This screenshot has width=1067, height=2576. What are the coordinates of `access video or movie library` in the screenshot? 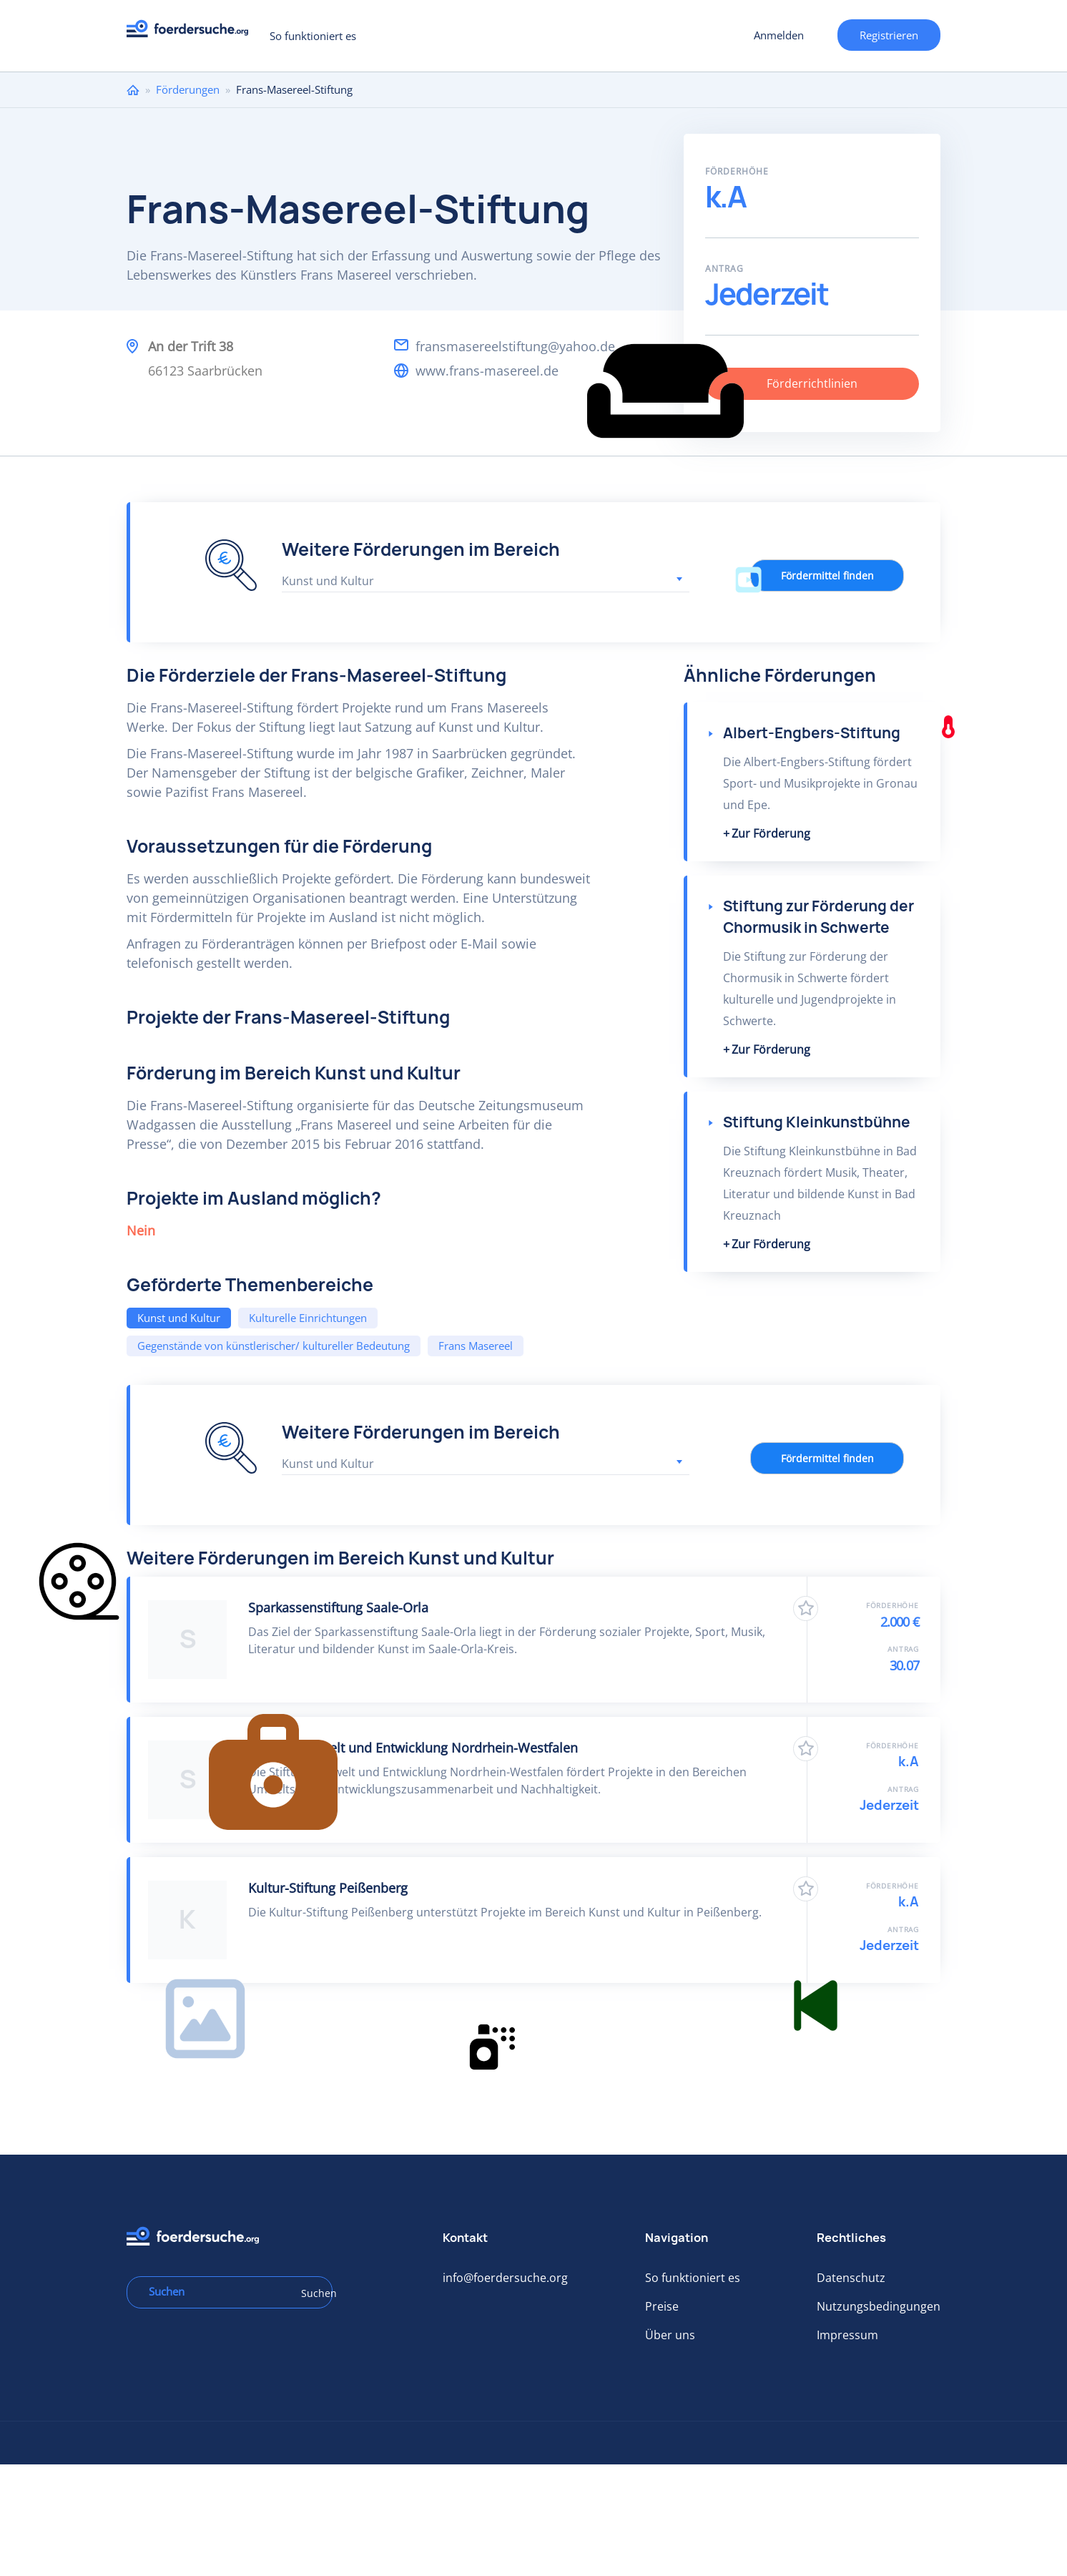 It's located at (77, 1581).